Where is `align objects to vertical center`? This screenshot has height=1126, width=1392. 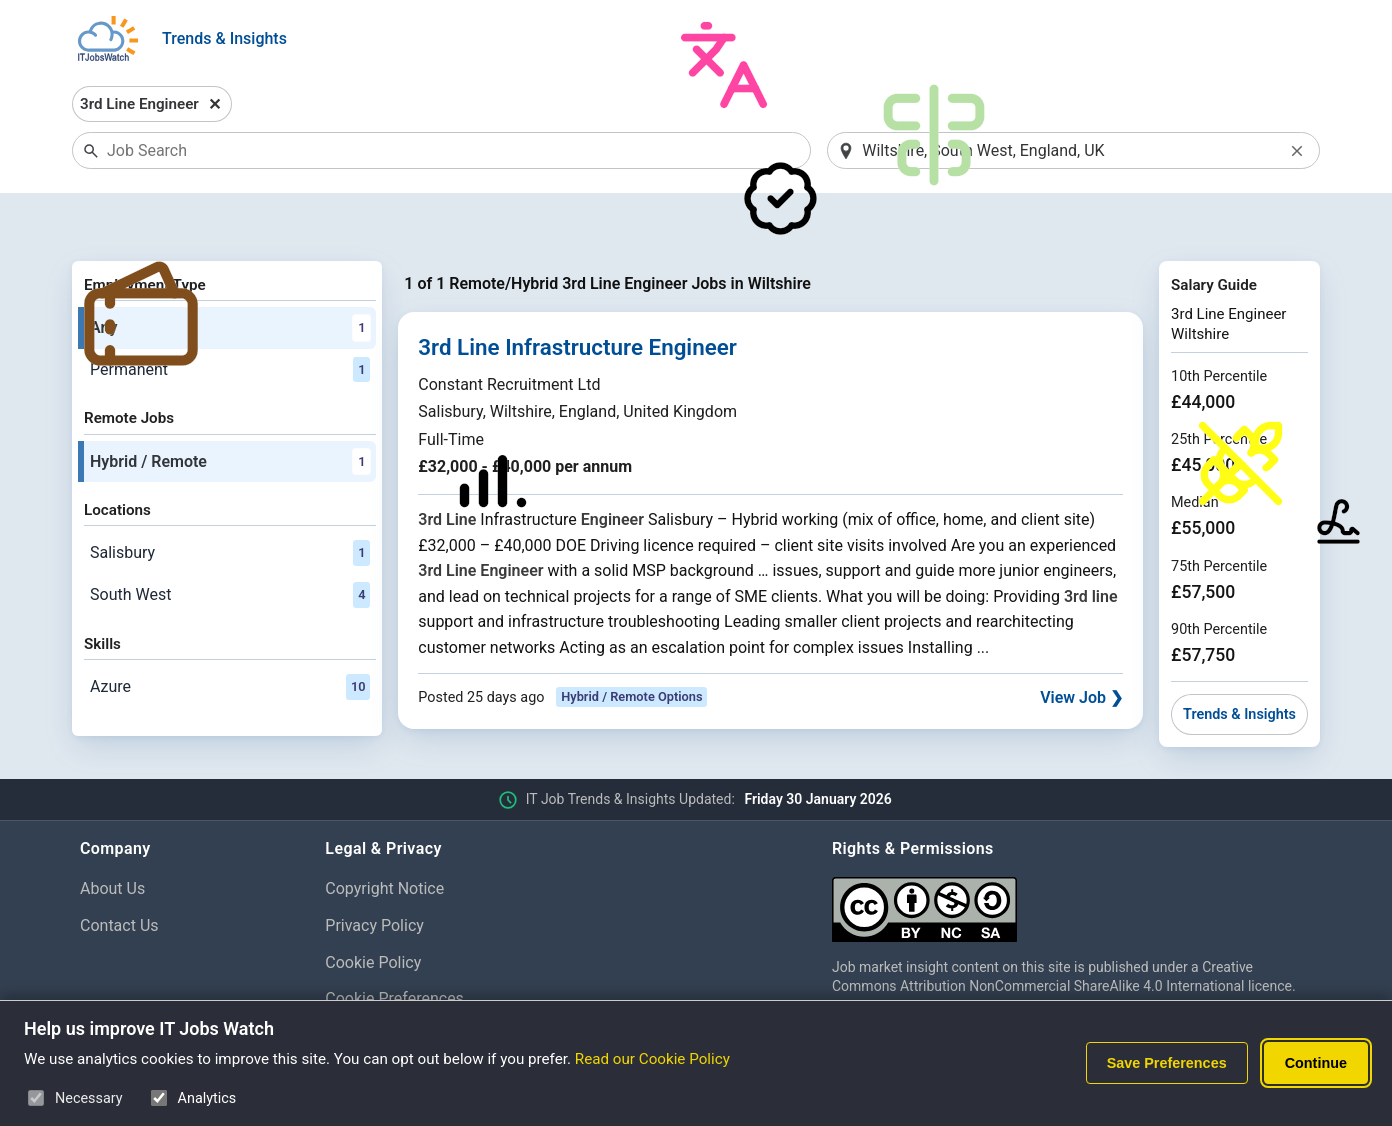 align objects to vertical center is located at coordinates (934, 135).